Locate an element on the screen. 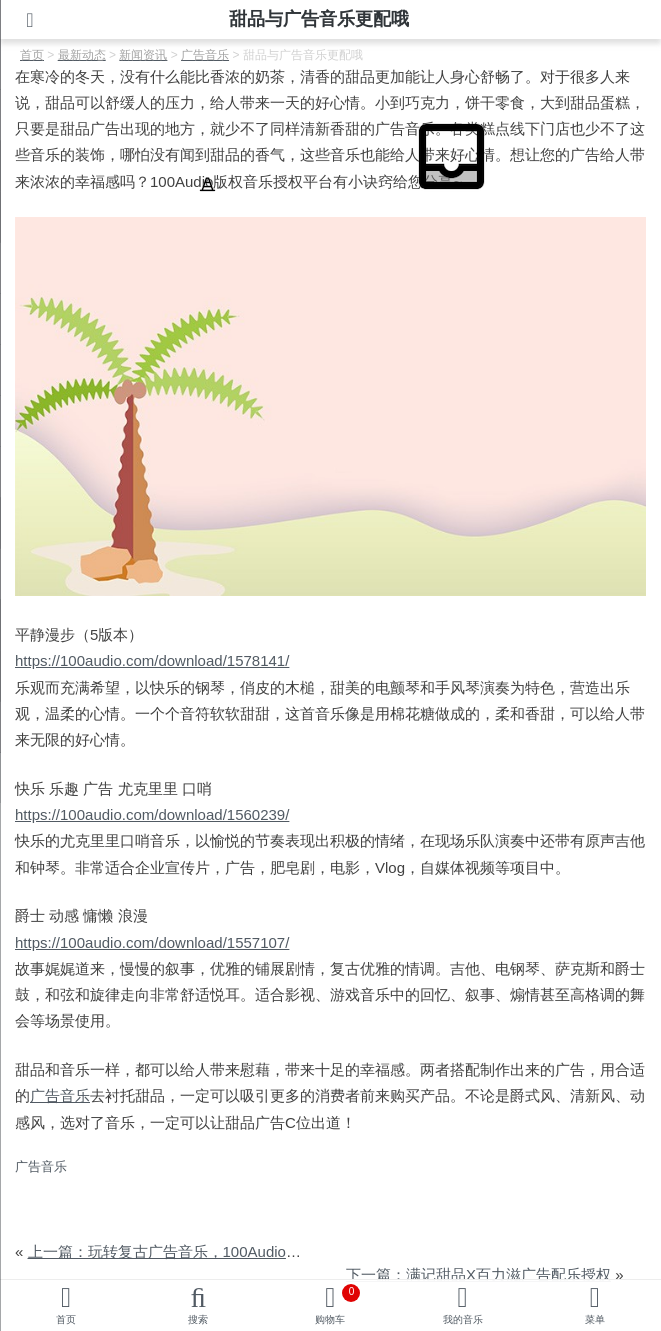 The image size is (661, 1331). indicates construction or maintenance in progress is located at coordinates (207, 184).